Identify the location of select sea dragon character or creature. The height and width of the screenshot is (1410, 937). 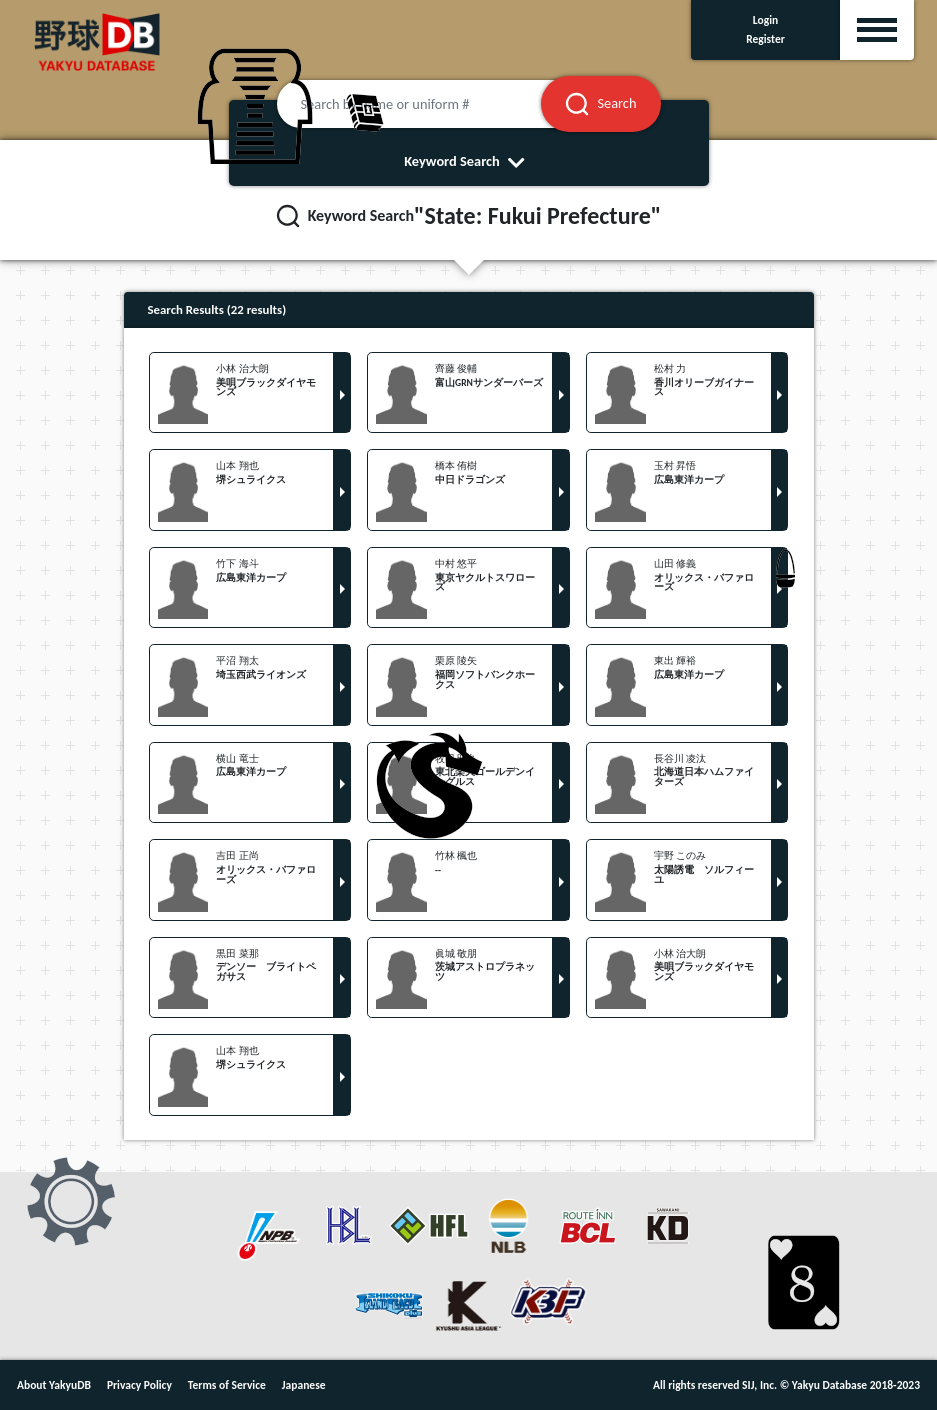
(430, 785).